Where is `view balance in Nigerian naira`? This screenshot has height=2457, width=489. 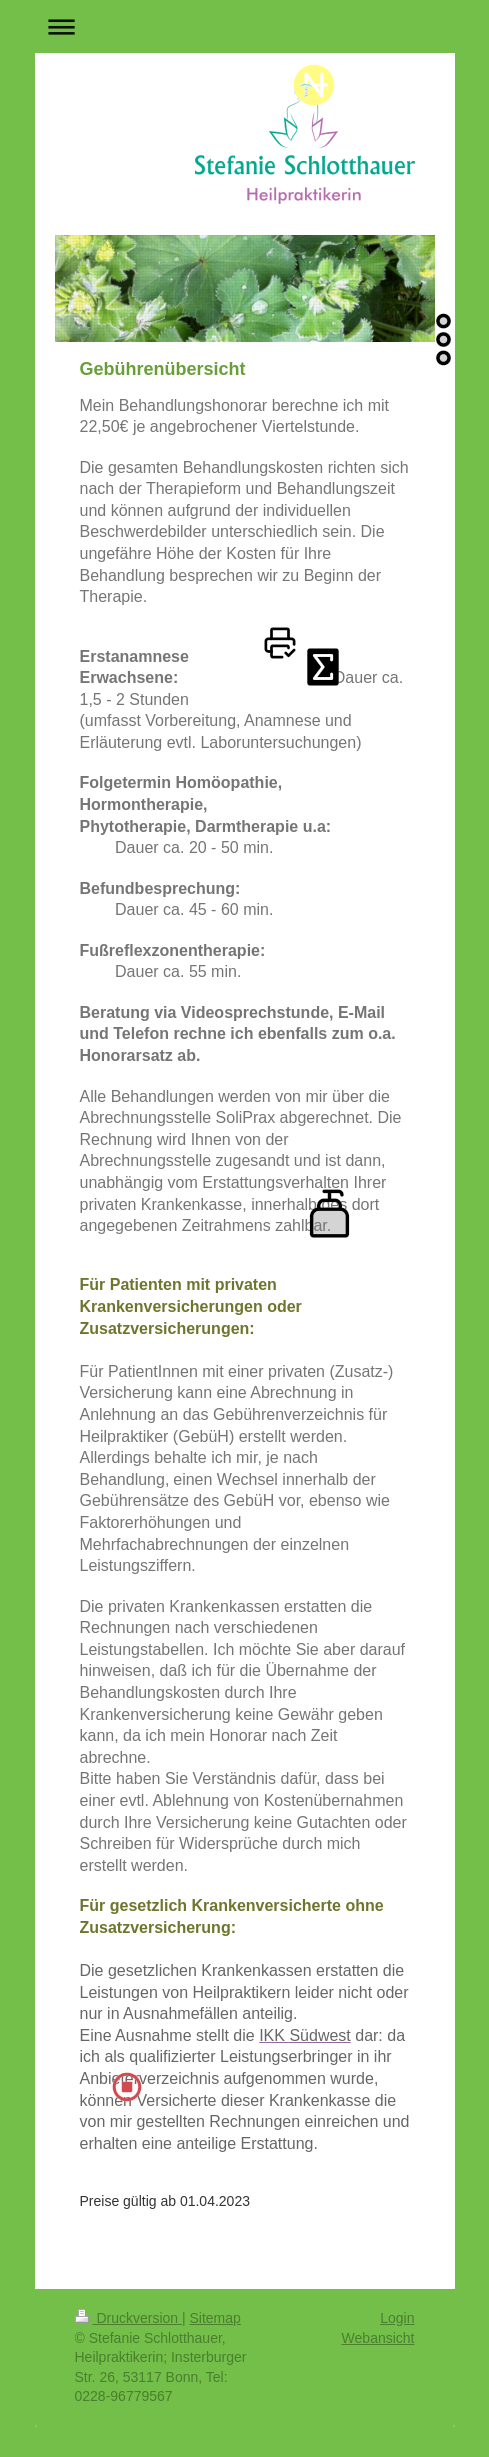 view balance in Nigerian naira is located at coordinates (314, 85).